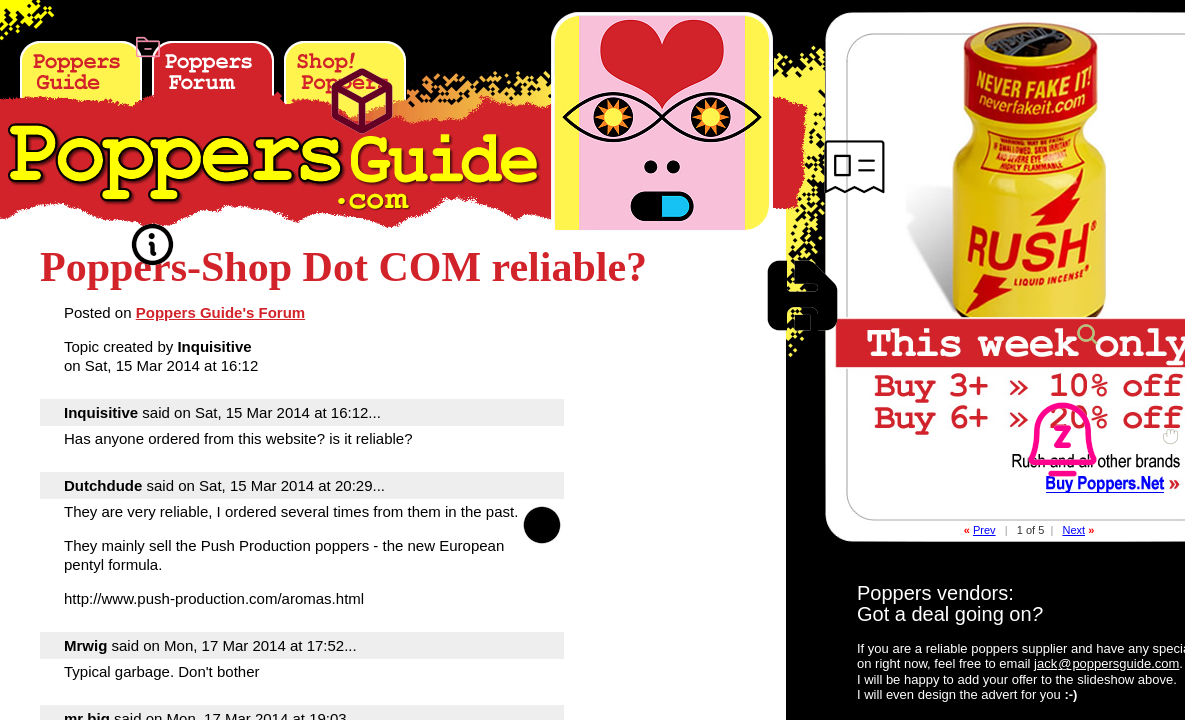  What do you see at coordinates (542, 525) in the screenshot?
I see `indicates a filled or selected radio button option` at bounding box center [542, 525].